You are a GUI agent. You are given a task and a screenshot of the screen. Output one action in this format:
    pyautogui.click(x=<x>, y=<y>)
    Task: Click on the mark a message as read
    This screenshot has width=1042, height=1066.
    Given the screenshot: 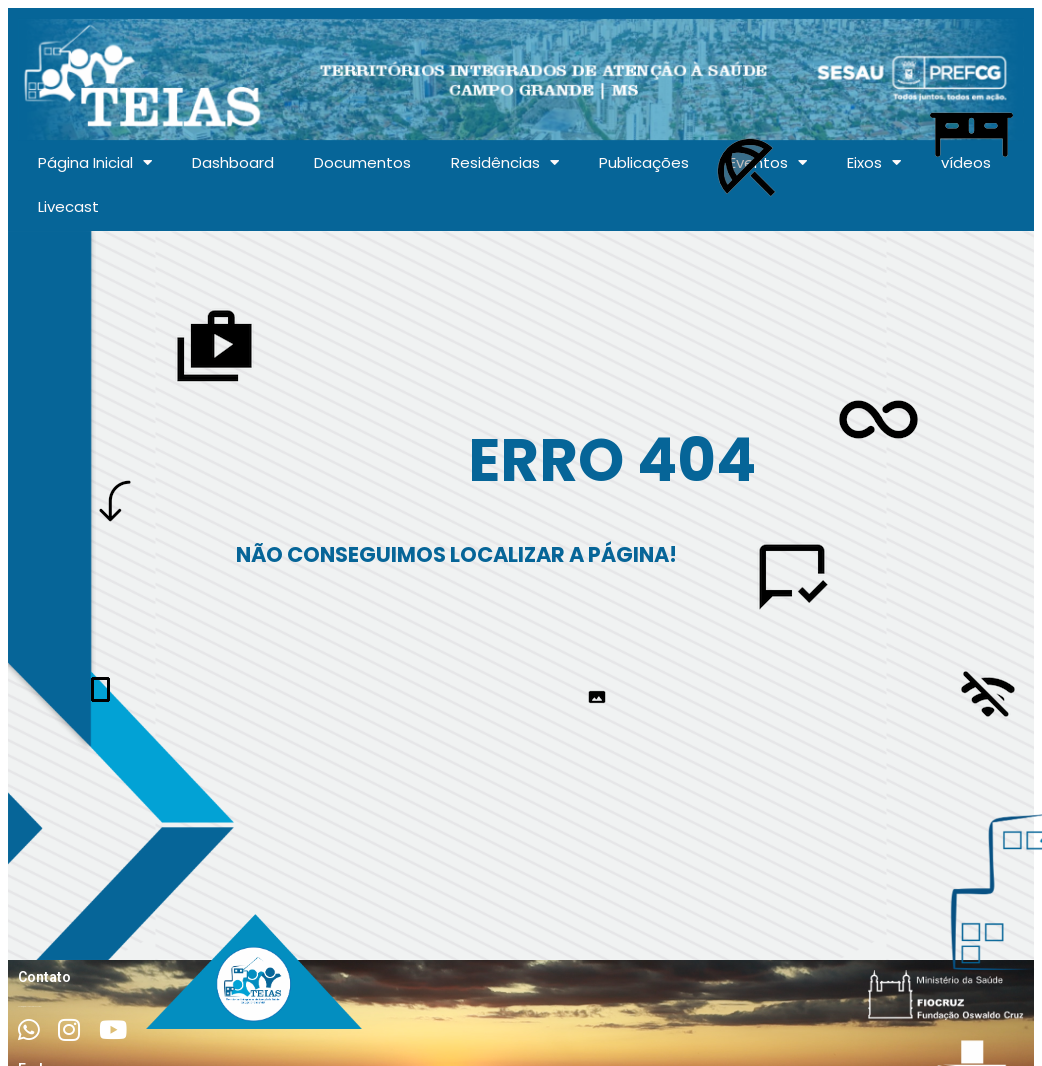 What is the action you would take?
    pyautogui.click(x=792, y=577)
    